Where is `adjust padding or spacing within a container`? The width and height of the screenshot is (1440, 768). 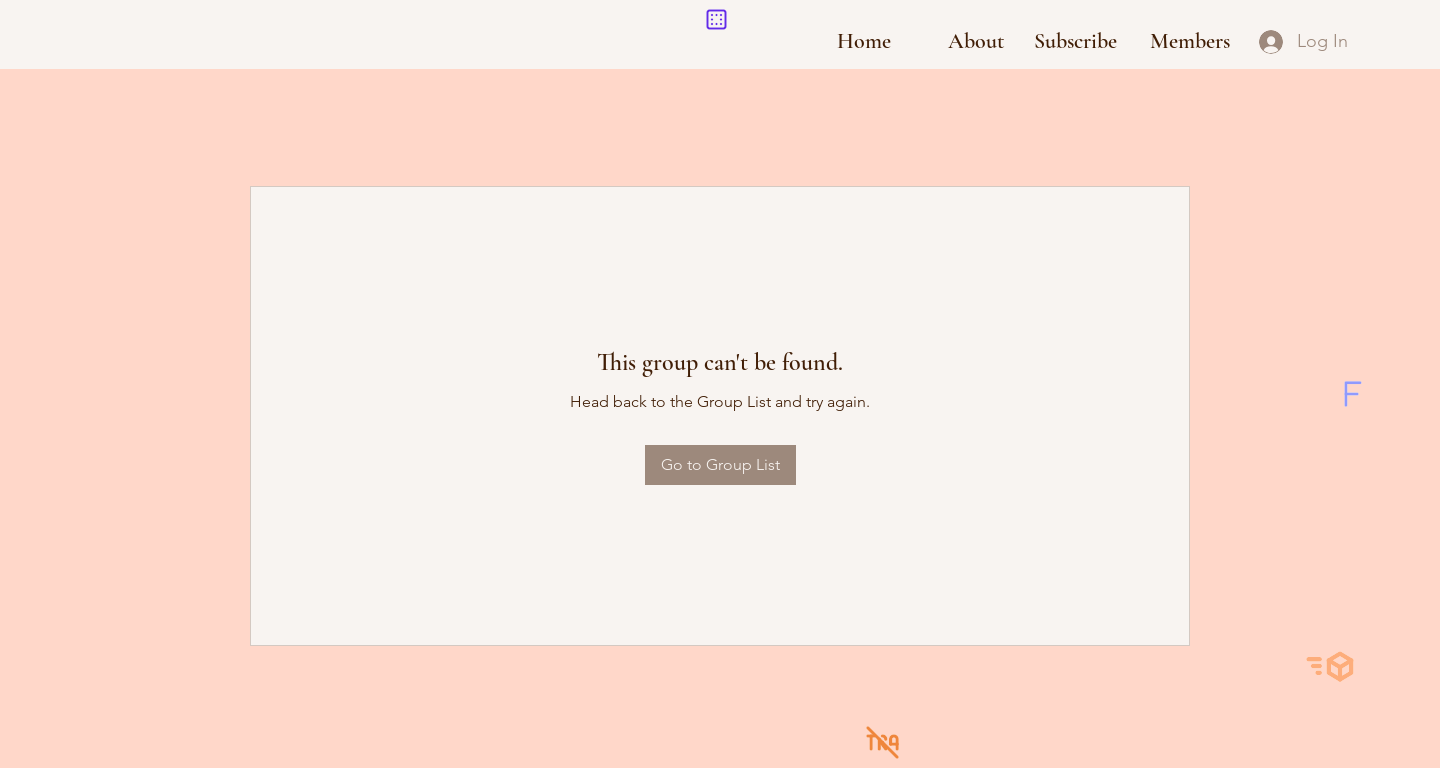 adjust padding or spacing within a container is located at coordinates (716, 19).